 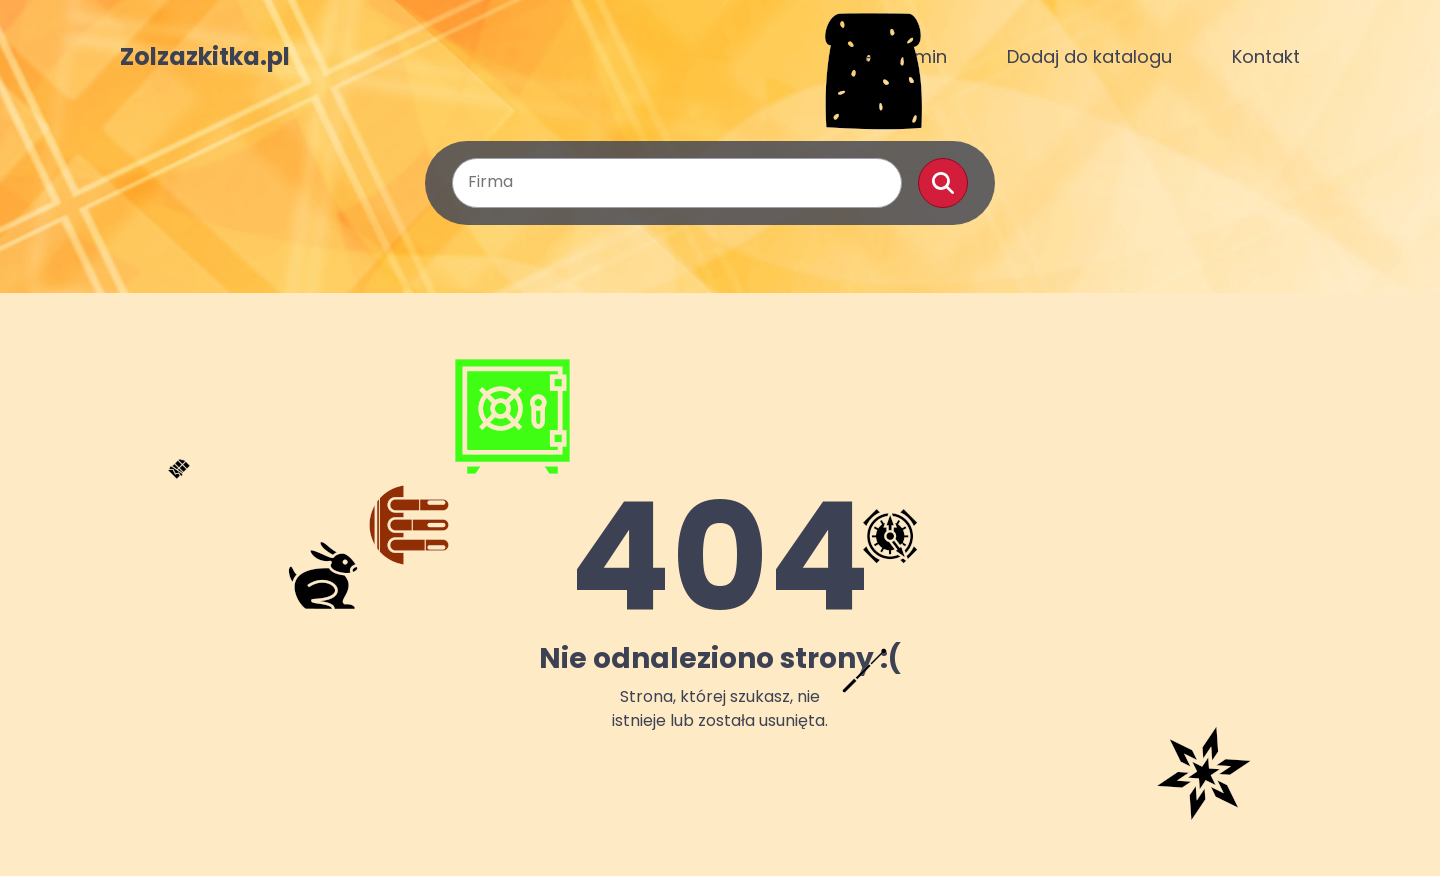 I want to click on access secure storage or vault, so click(x=512, y=416).